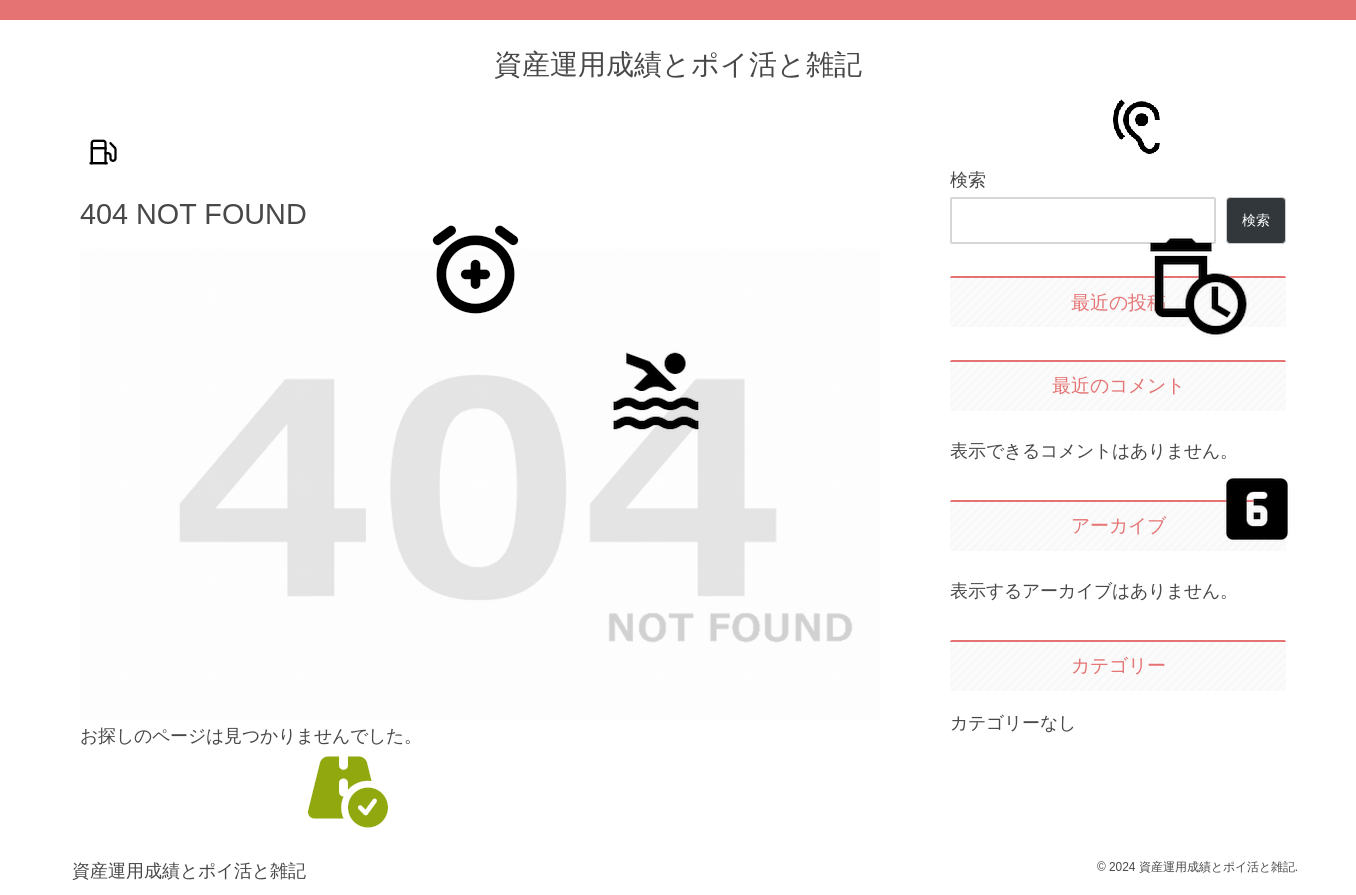  Describe the element at coordinates (475, 269) in the screenshot. I see `add a new alarm` at that location.